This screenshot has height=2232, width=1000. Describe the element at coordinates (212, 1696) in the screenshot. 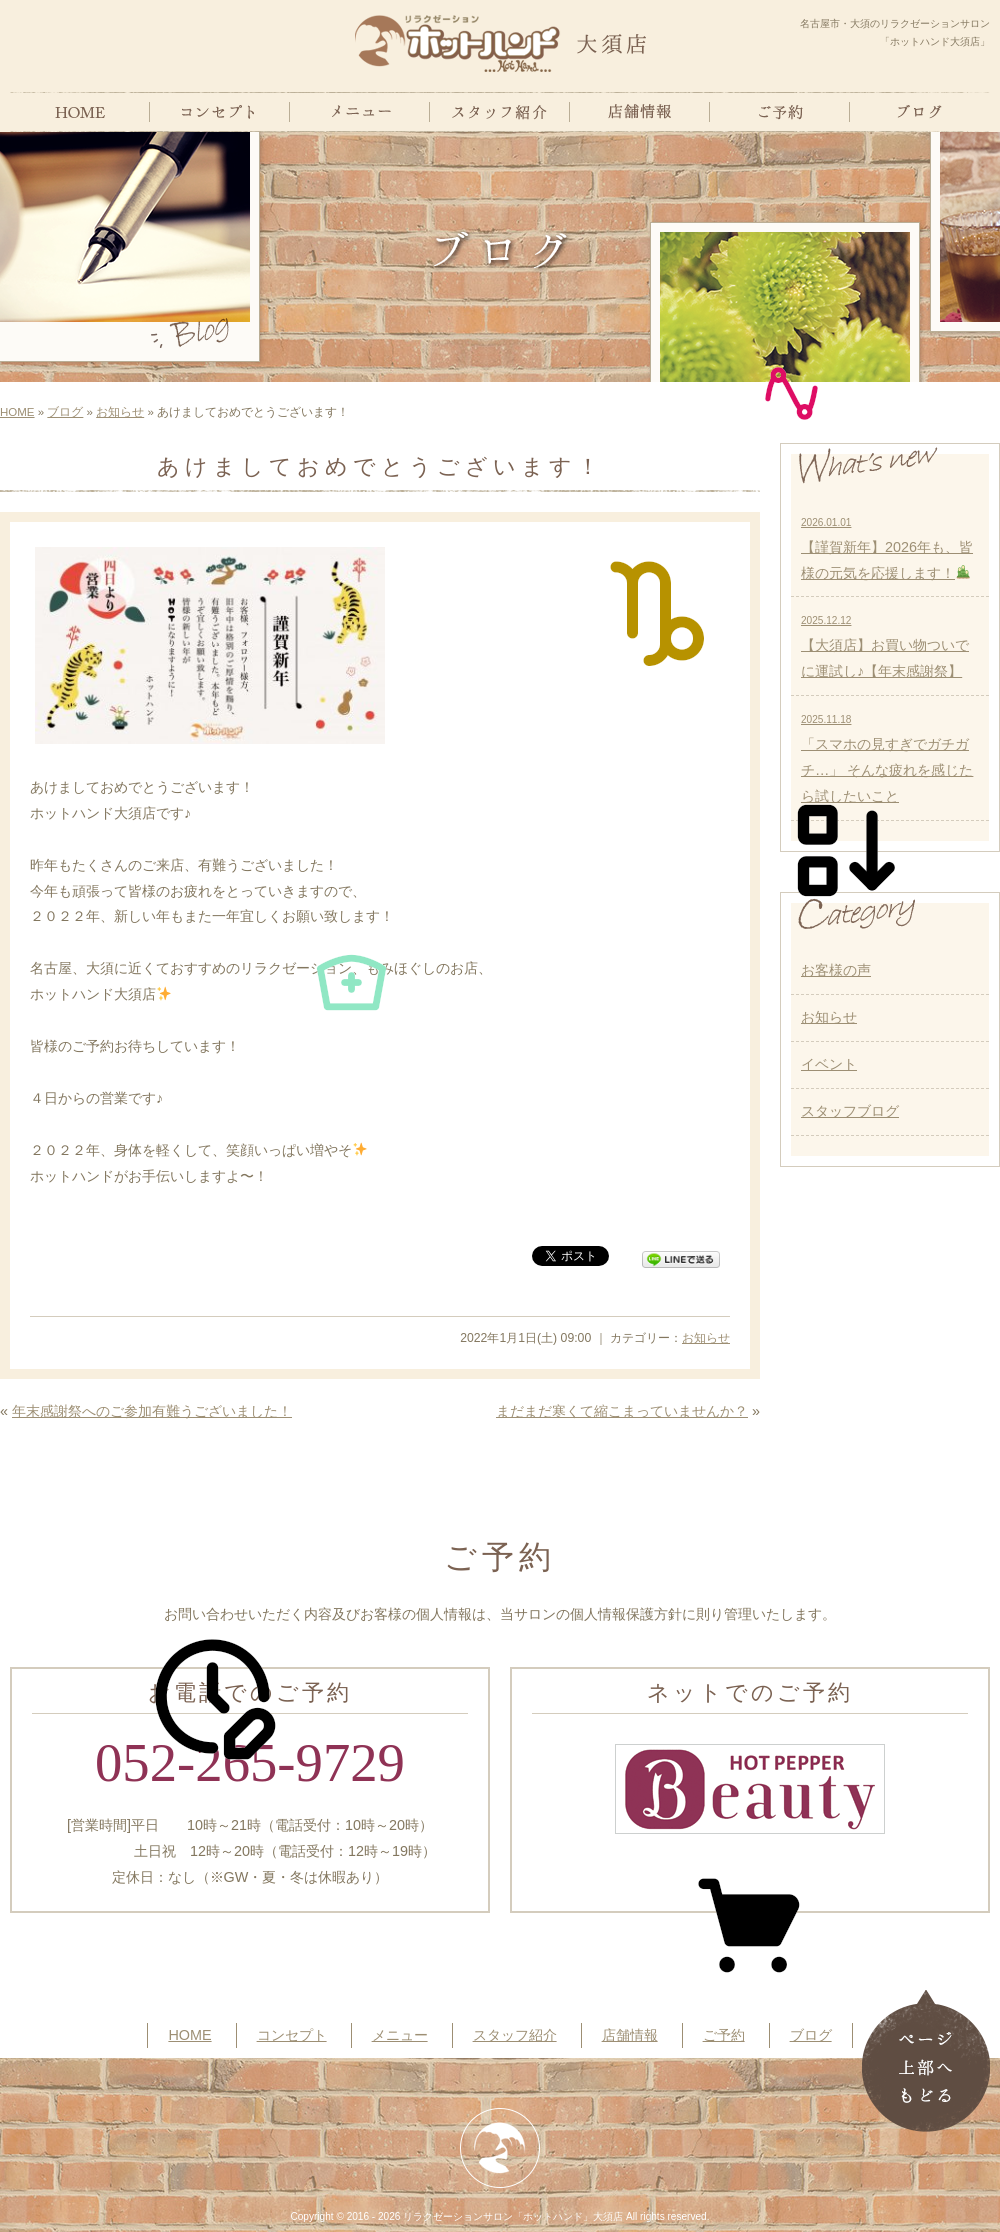

I see `edit a scheduled time or event` at that location.